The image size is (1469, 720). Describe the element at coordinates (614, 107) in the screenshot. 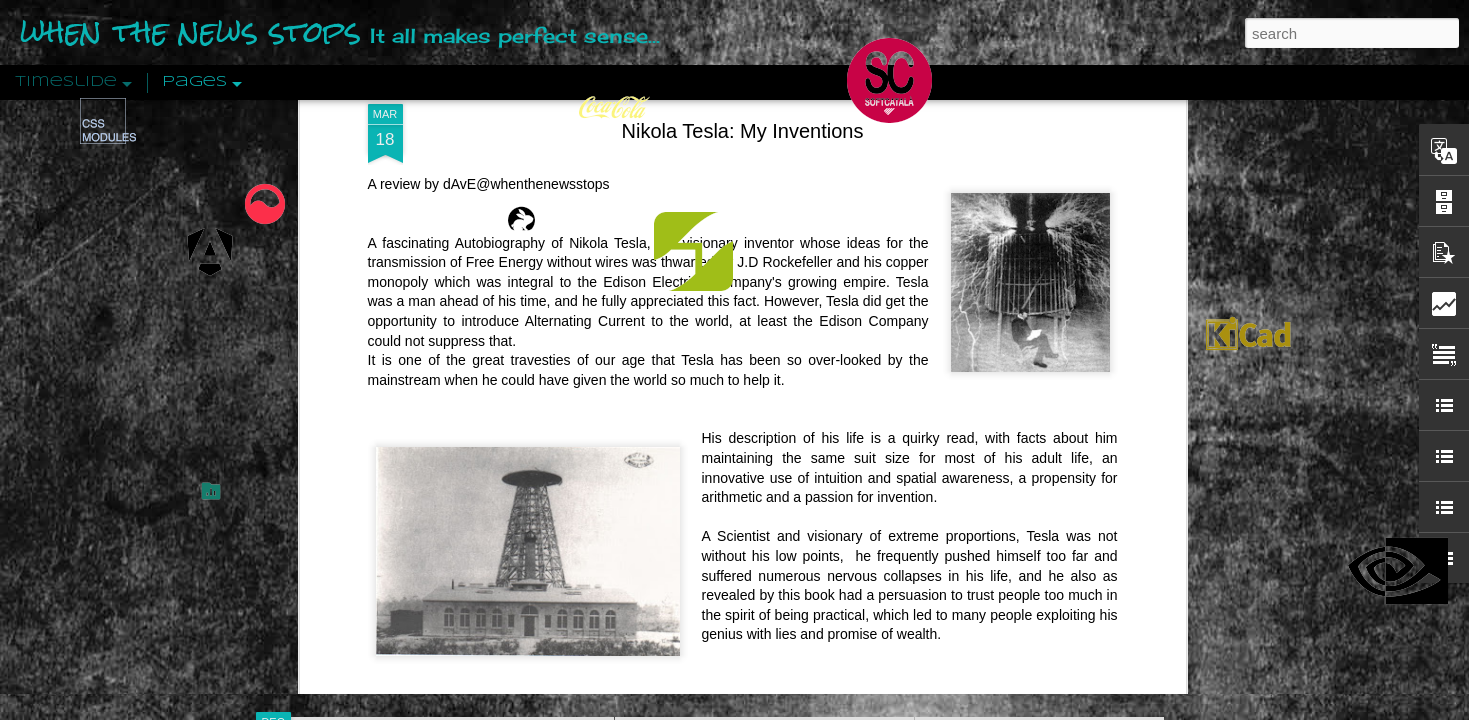

I see `coca-cola brand logo` at that location.